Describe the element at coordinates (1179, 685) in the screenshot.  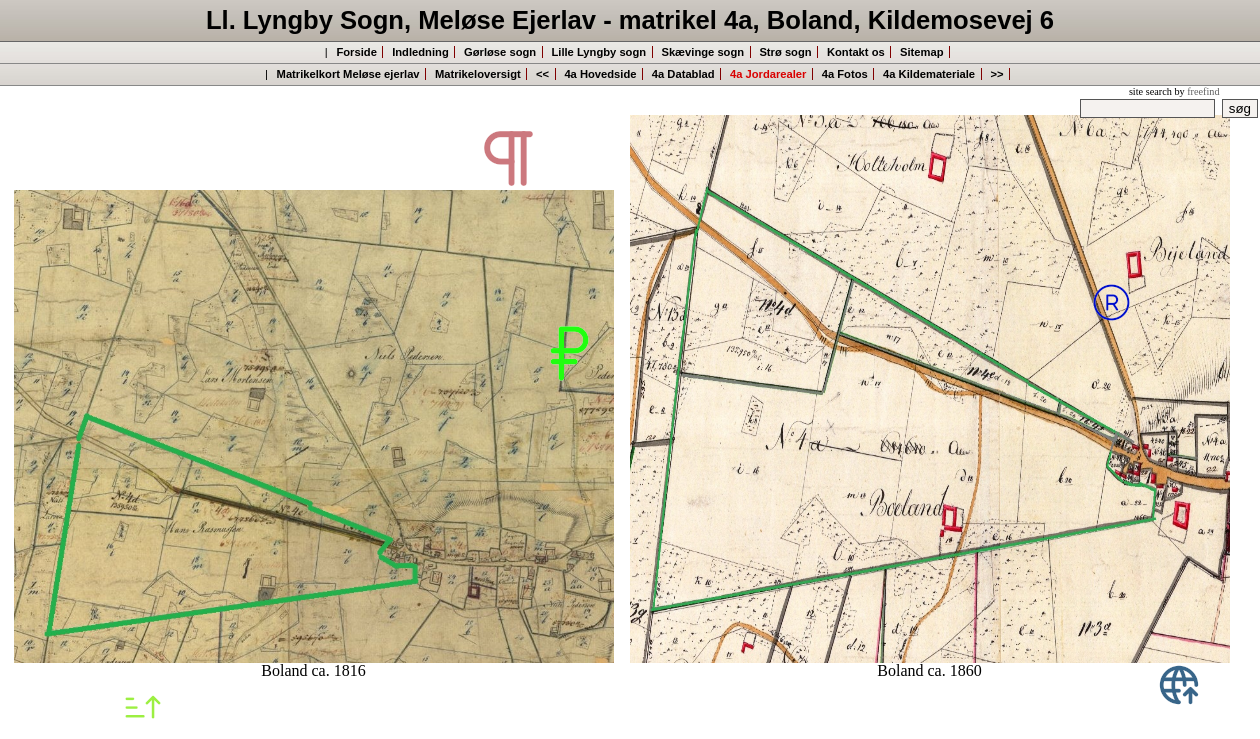
I see `upload content to the web` at that location.